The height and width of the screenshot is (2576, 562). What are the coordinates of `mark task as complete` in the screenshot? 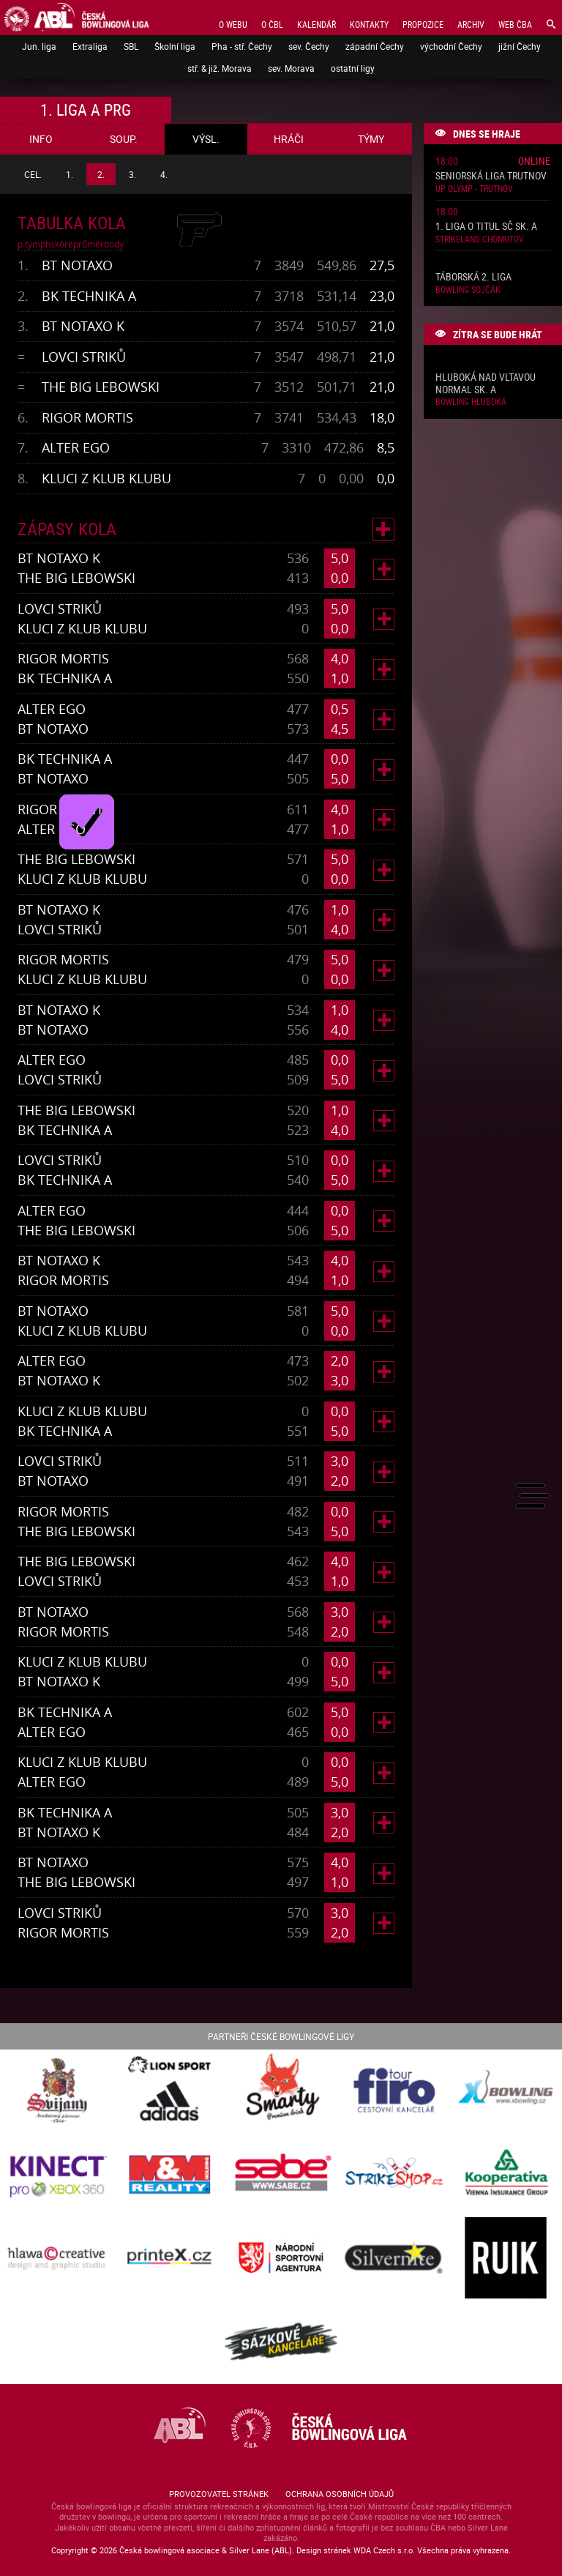 It's located at (86, 822).